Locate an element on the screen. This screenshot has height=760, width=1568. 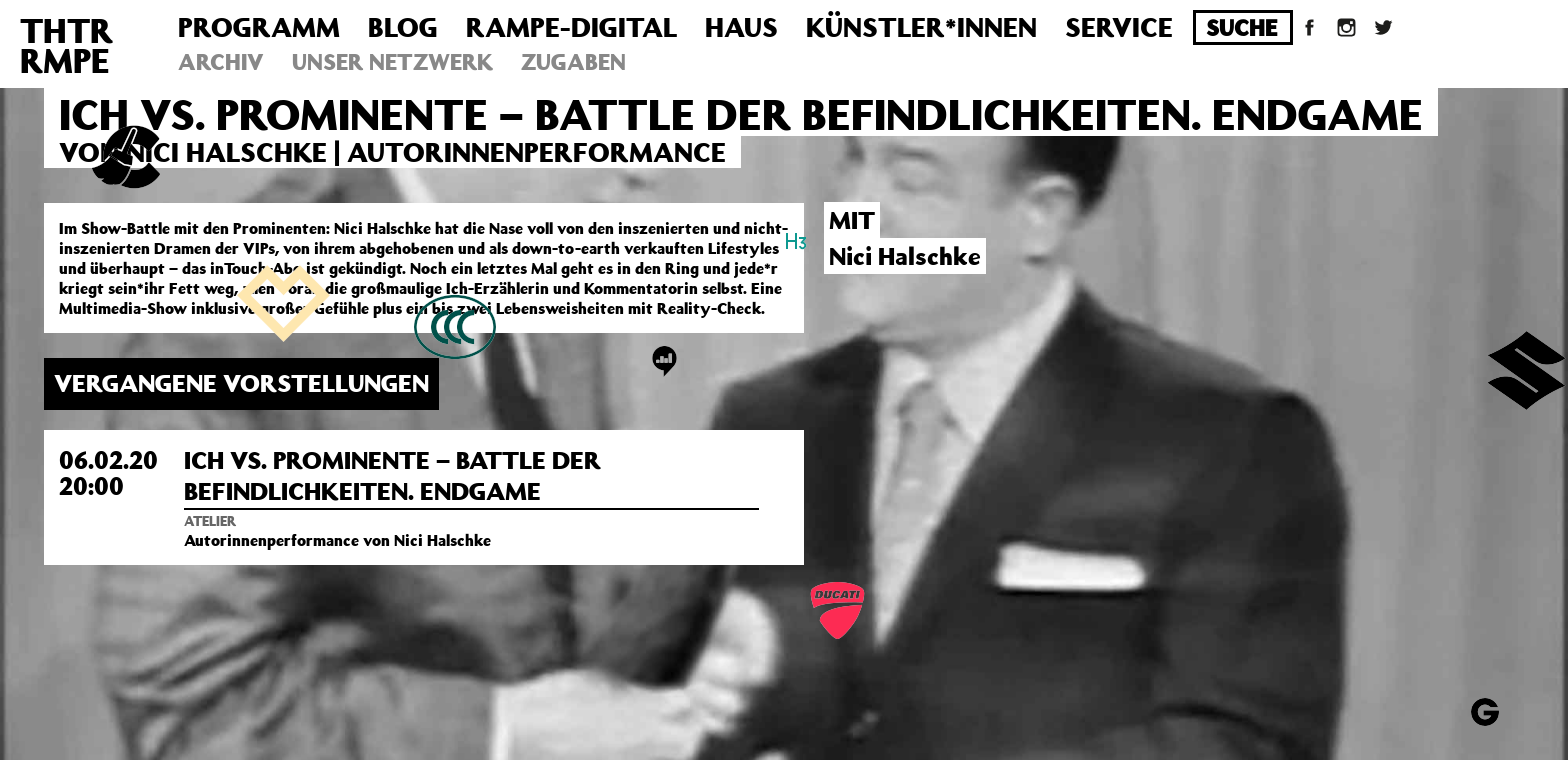
china compulsory certificate (CCC) mark indicating product compliance is located at coordinates (455, 327).